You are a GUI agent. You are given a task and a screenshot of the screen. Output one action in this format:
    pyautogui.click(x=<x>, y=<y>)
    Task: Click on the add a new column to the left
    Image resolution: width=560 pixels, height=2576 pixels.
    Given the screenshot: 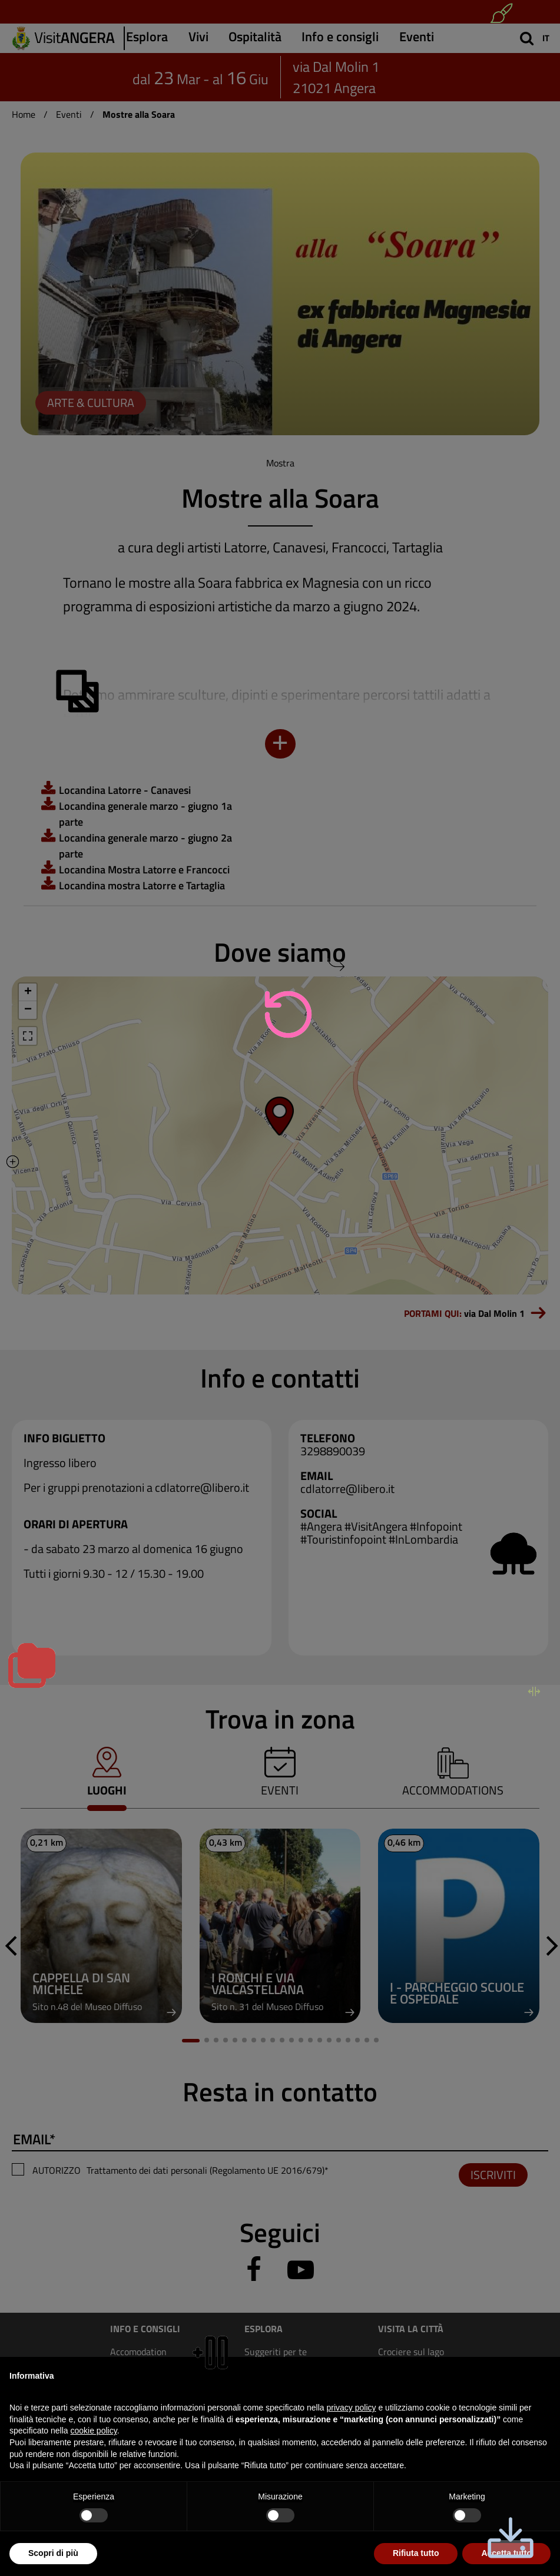 What is the action you would take?
    pyautogui.click(x=213, y=2352)
    